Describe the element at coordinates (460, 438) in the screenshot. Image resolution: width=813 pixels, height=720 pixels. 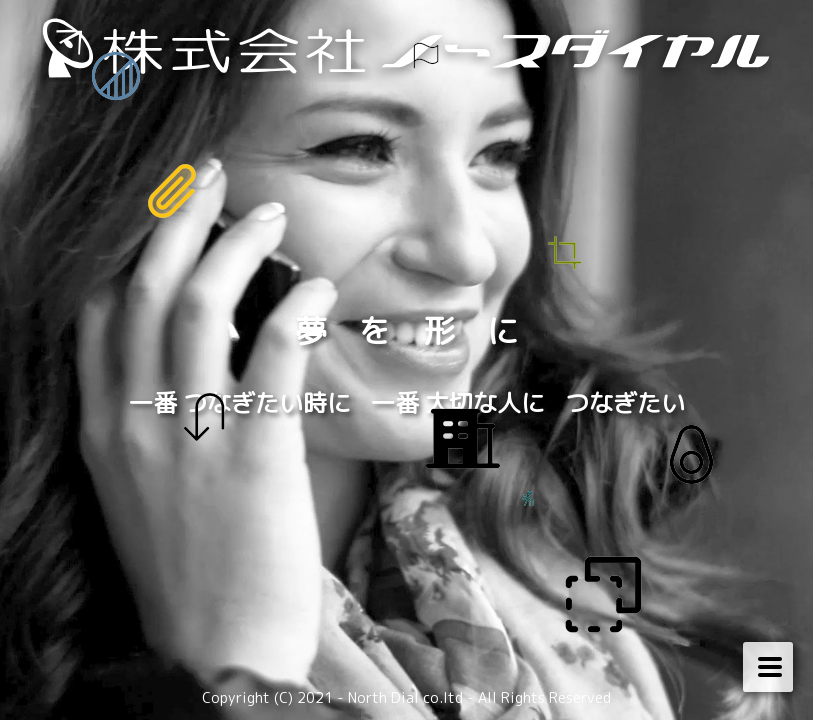
I see `view office or workplace location` at that location.